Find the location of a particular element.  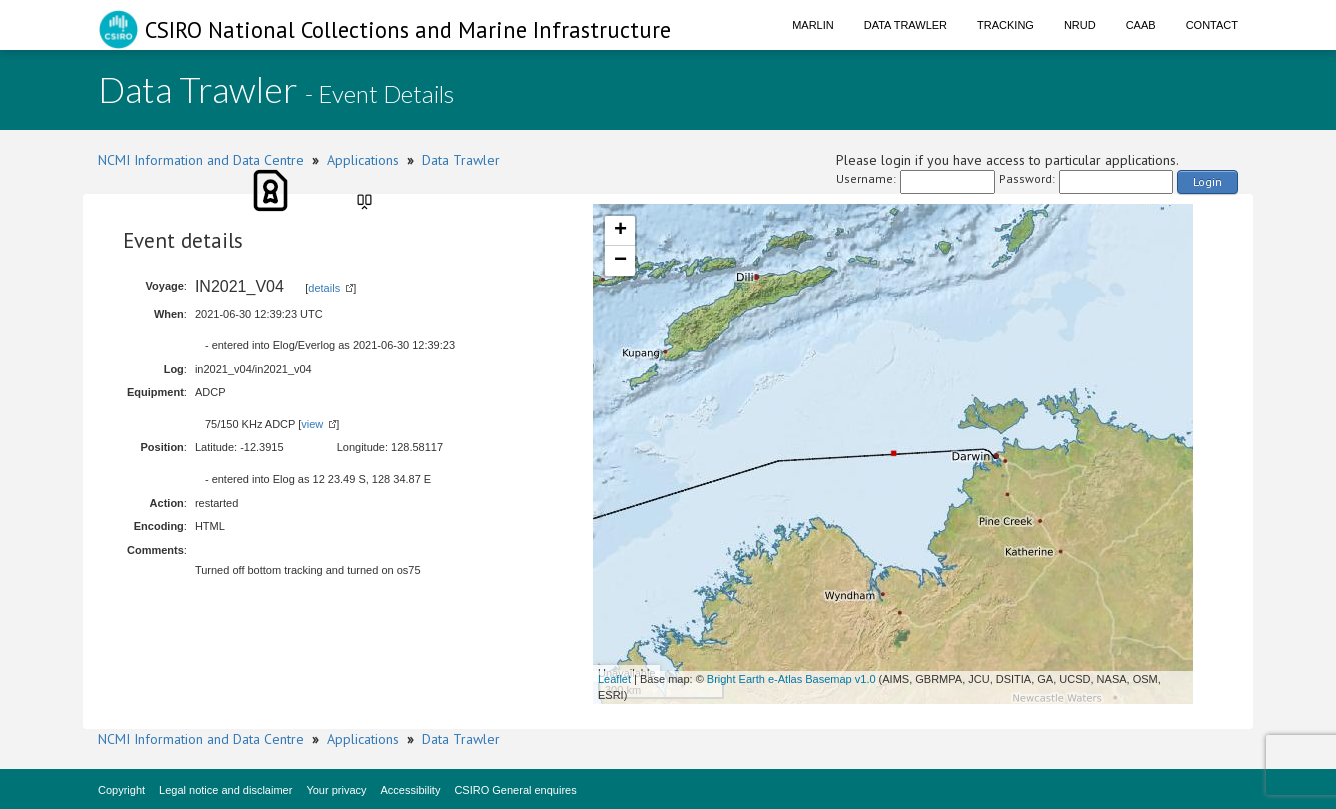

view certified or verified document is located at coordinates (270, 190).